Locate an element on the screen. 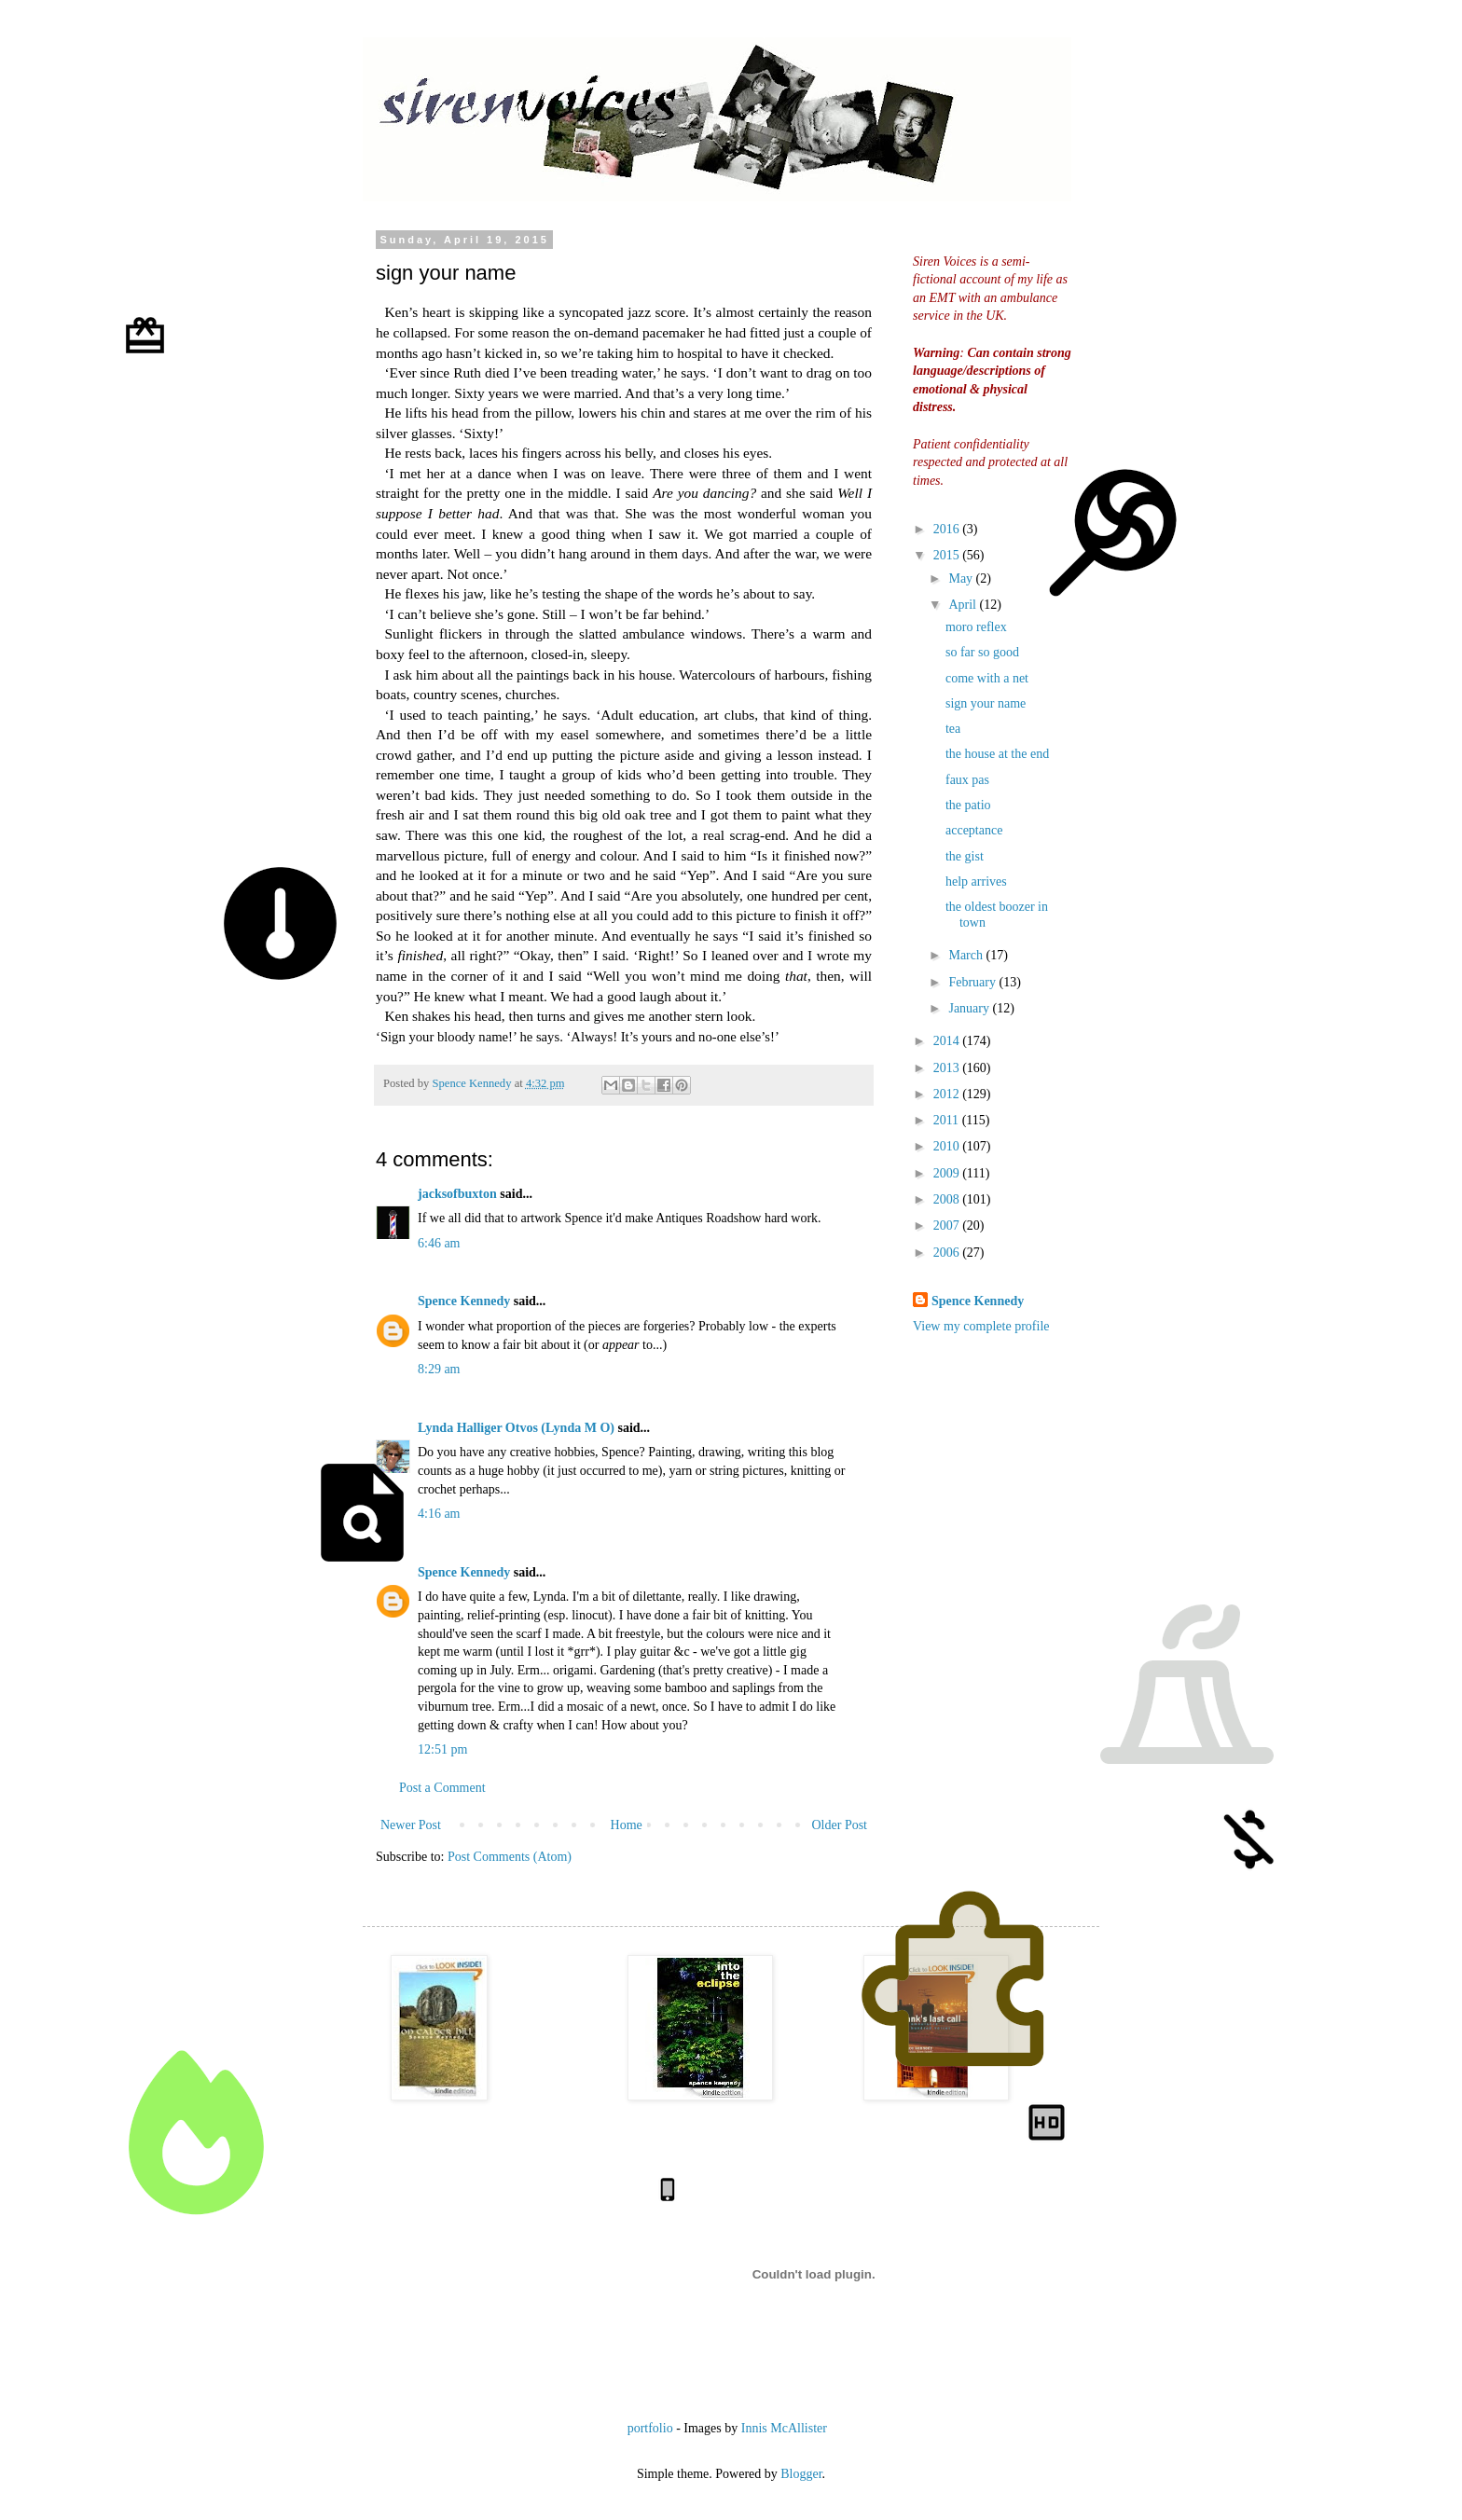 The height and width of the screenshot is (2520, 1462). access candy or sweets category is located at coordinates (1112, 532).